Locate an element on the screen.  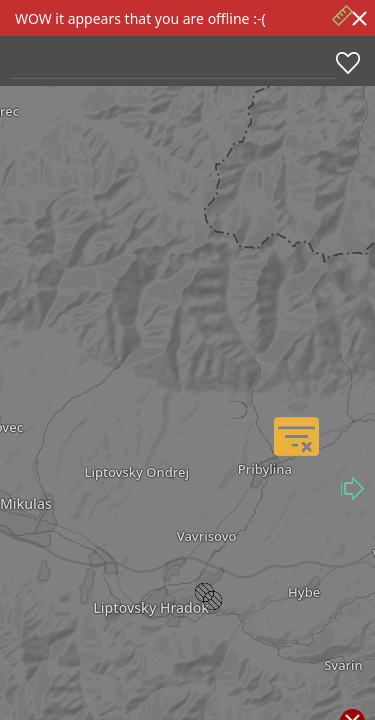
clear all active filters is located at coordinates (296, 436).